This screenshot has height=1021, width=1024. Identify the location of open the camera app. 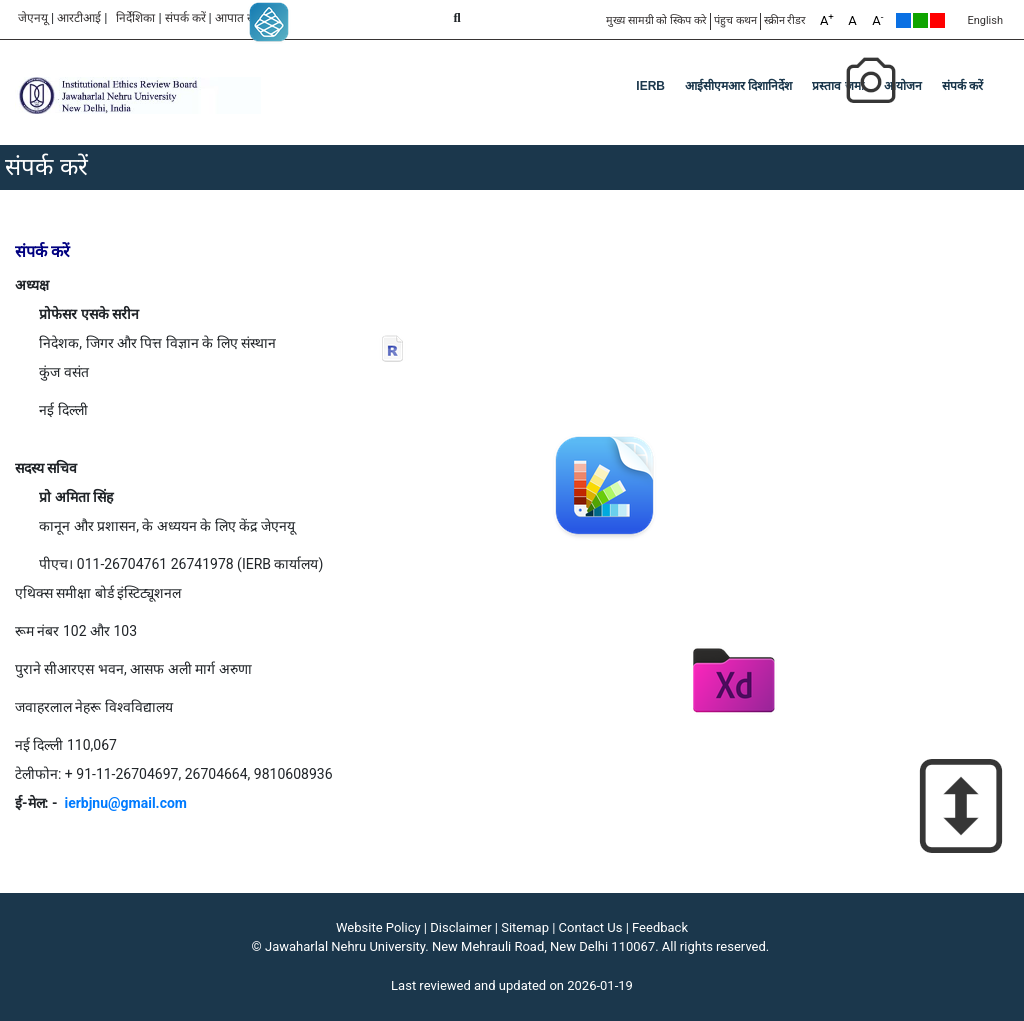
(871, 82).